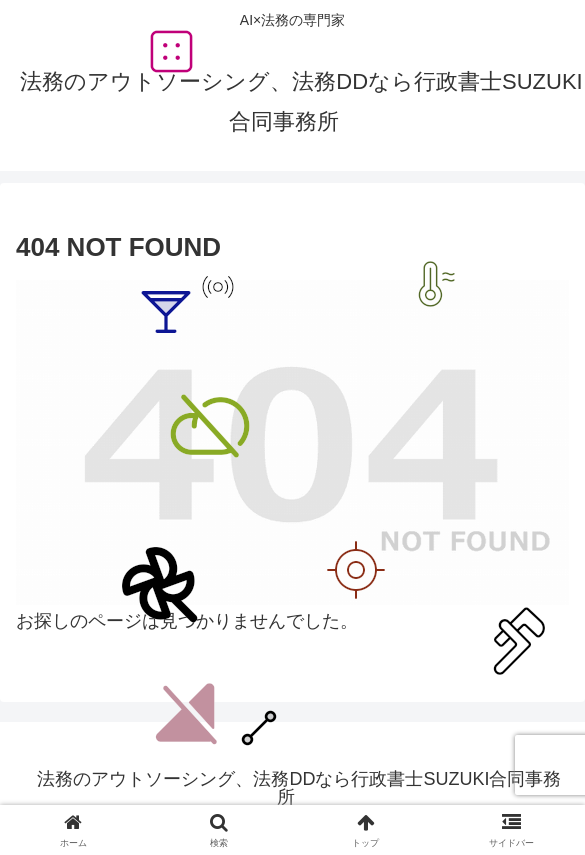 This screenshot has width=585, height=855. What do you see at coordinates (356, 570) in the screenshot?
I see `center map on current location` at bounding box center [356, 570].